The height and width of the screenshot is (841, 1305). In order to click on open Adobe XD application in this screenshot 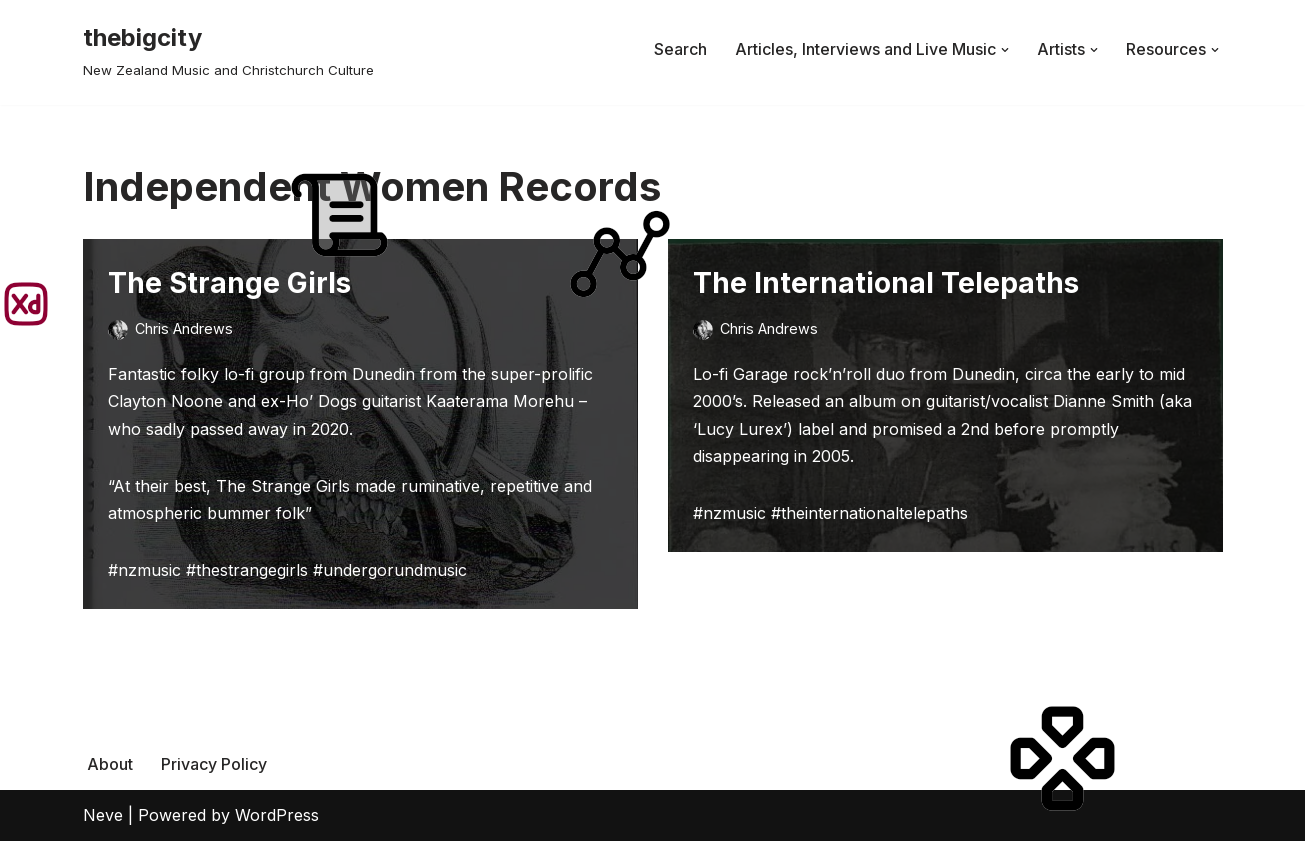, I will do `click(26, 304)`.